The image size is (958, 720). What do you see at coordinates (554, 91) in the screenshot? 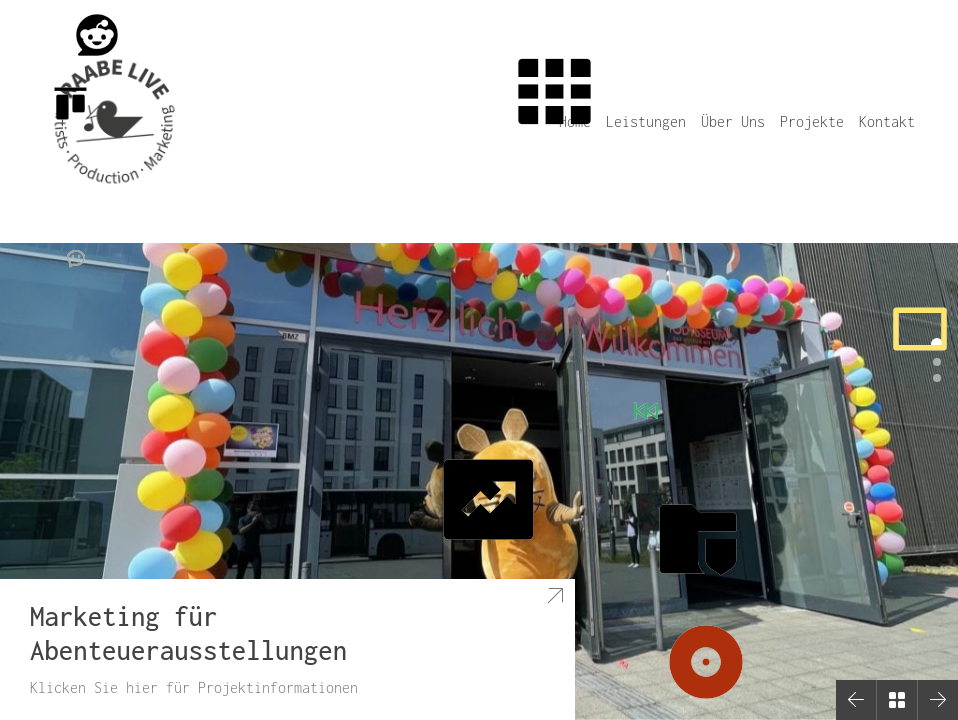
I see `switch to grid view layout` at bounding box center [554, 91].